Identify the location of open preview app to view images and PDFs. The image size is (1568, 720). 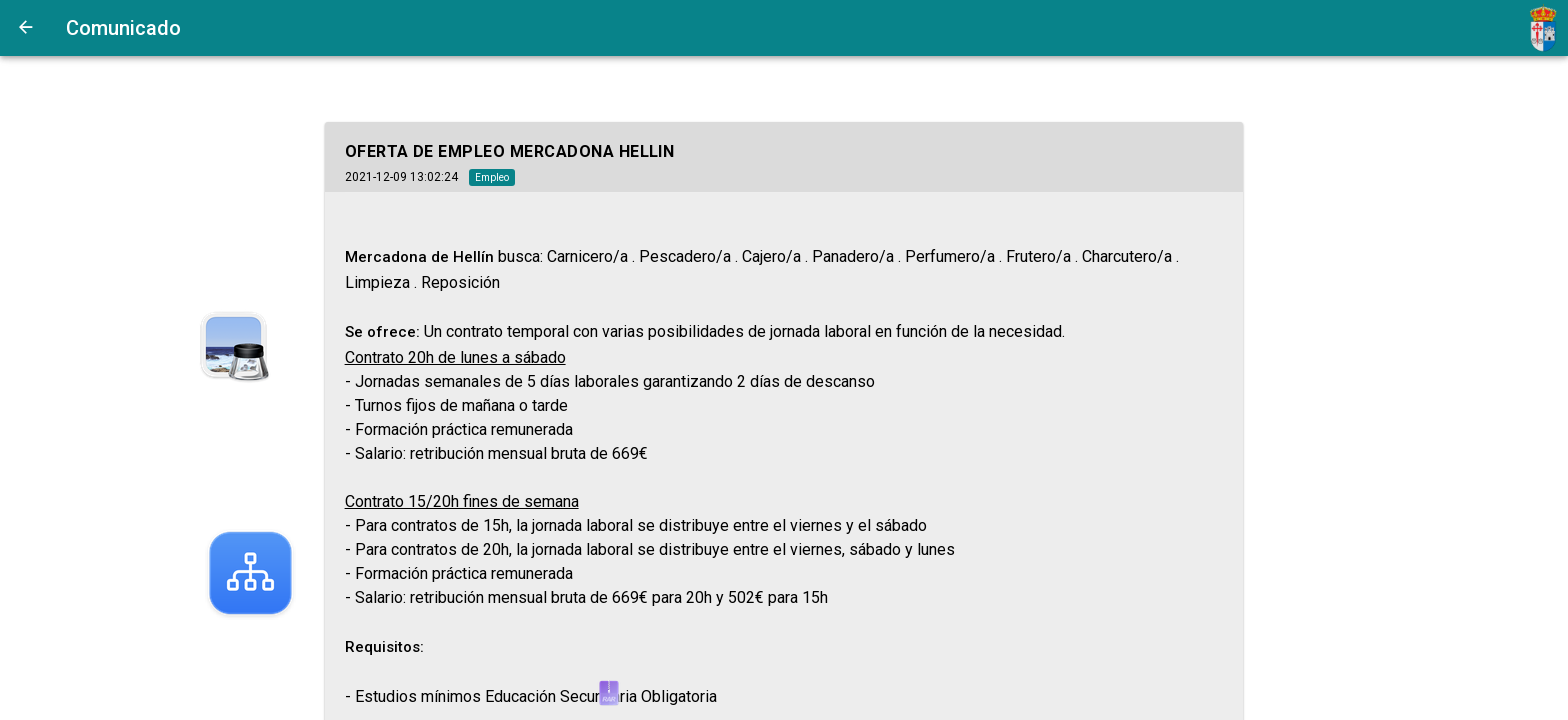
(233, 344).